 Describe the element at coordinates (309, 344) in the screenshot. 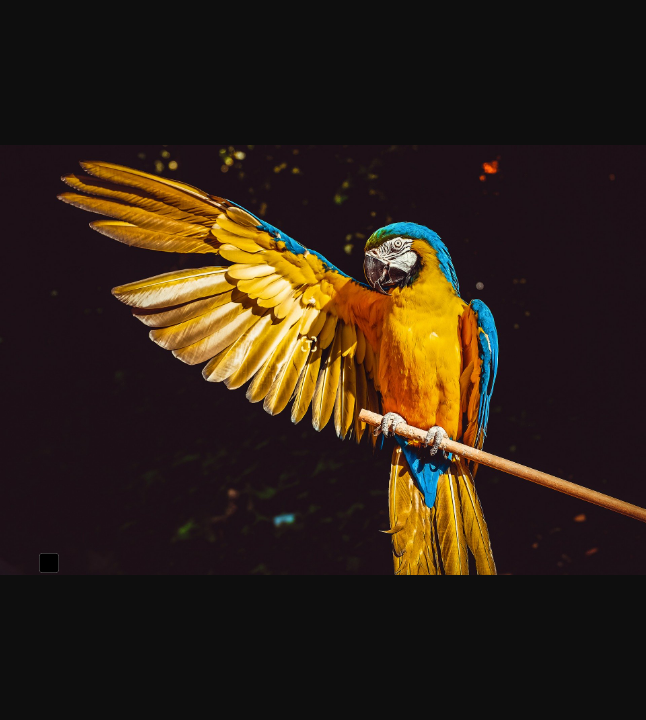

I see `scan image to extract text` at that location.